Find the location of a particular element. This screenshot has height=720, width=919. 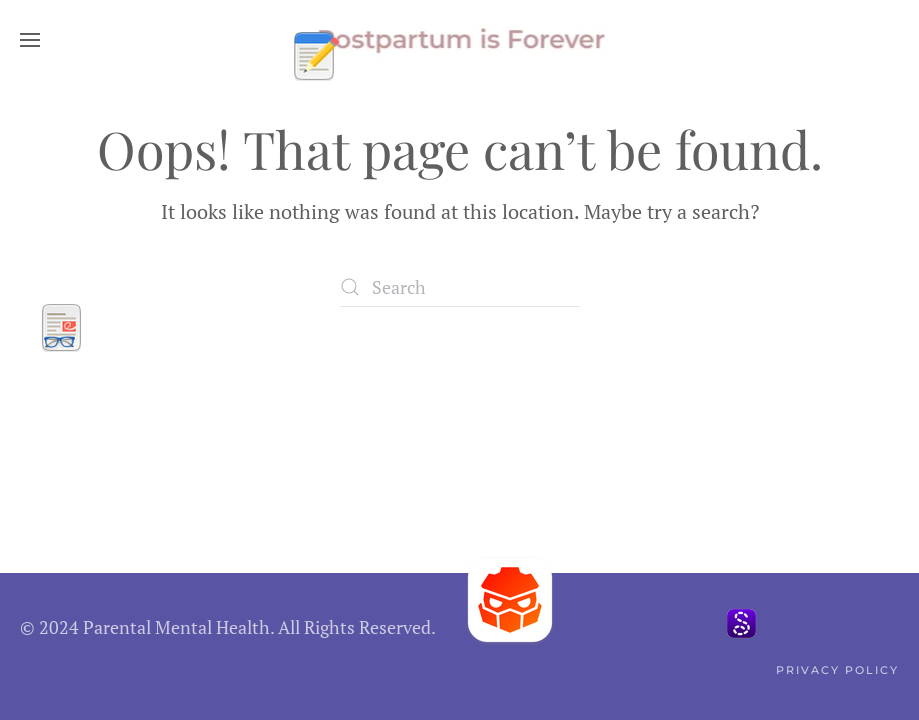

open the Redot game engine application is located at coordinates (510, 600).